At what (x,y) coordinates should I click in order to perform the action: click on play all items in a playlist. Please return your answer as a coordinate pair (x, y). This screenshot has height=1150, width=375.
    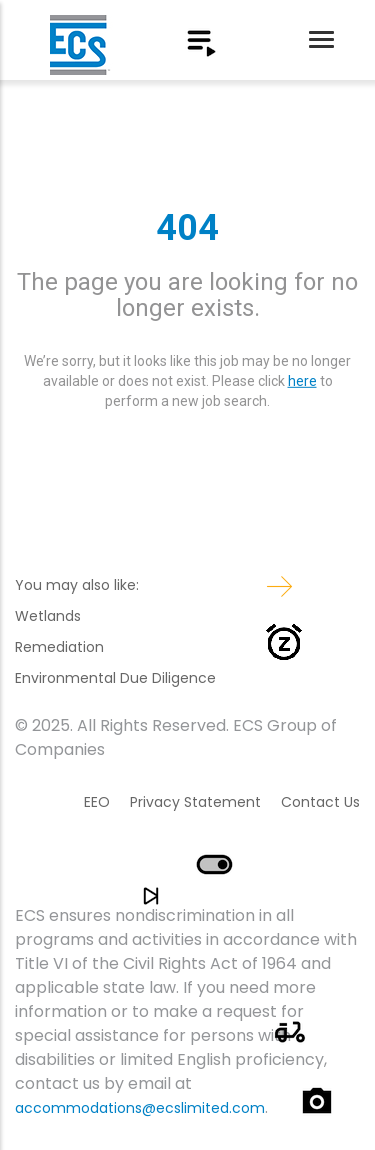
    Looking at the image, I should click on (203, 42).